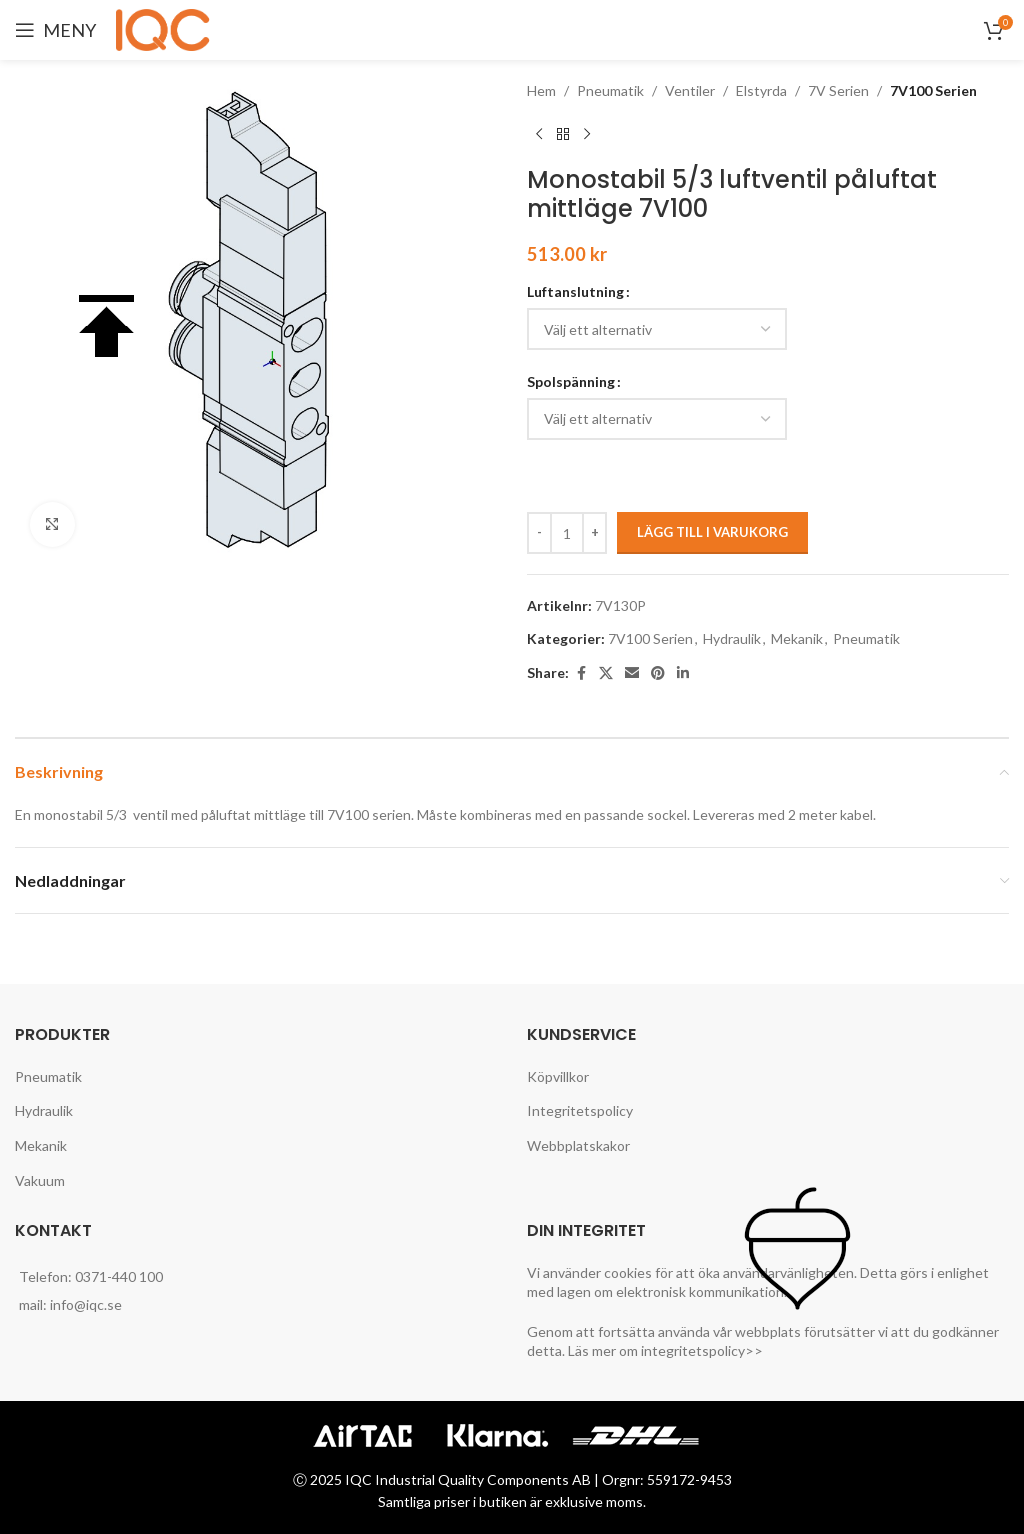 This screenshot has height=1534, width=1024. I want to click on nature or outdoors category indicator, so click(797, 1248).